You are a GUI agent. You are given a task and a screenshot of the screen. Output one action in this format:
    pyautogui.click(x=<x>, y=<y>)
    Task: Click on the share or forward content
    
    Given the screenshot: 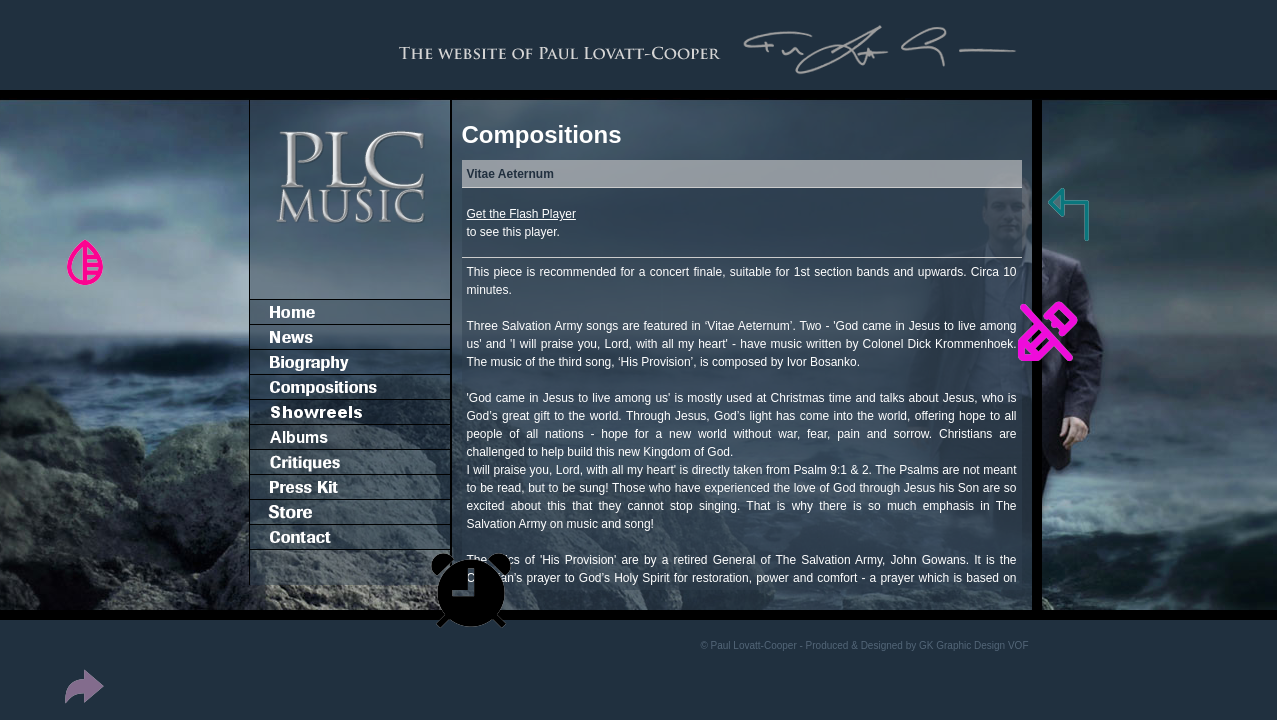 What is the action you would take?
    pyautogui.click(x=84, y=686)
    